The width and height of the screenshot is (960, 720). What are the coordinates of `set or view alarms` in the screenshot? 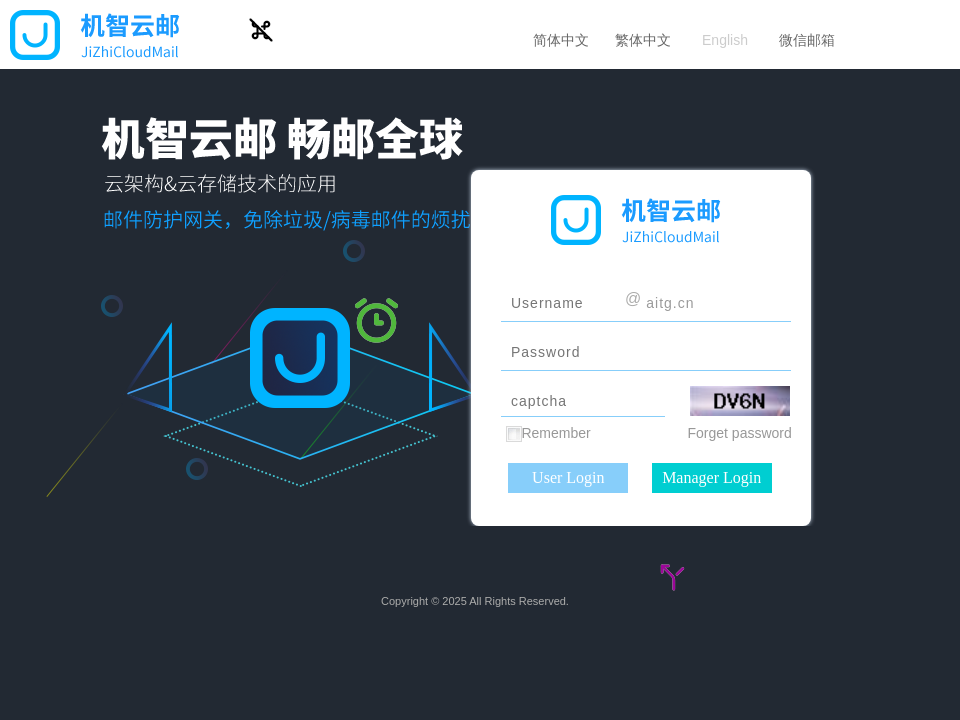 It's located at (376, 320).